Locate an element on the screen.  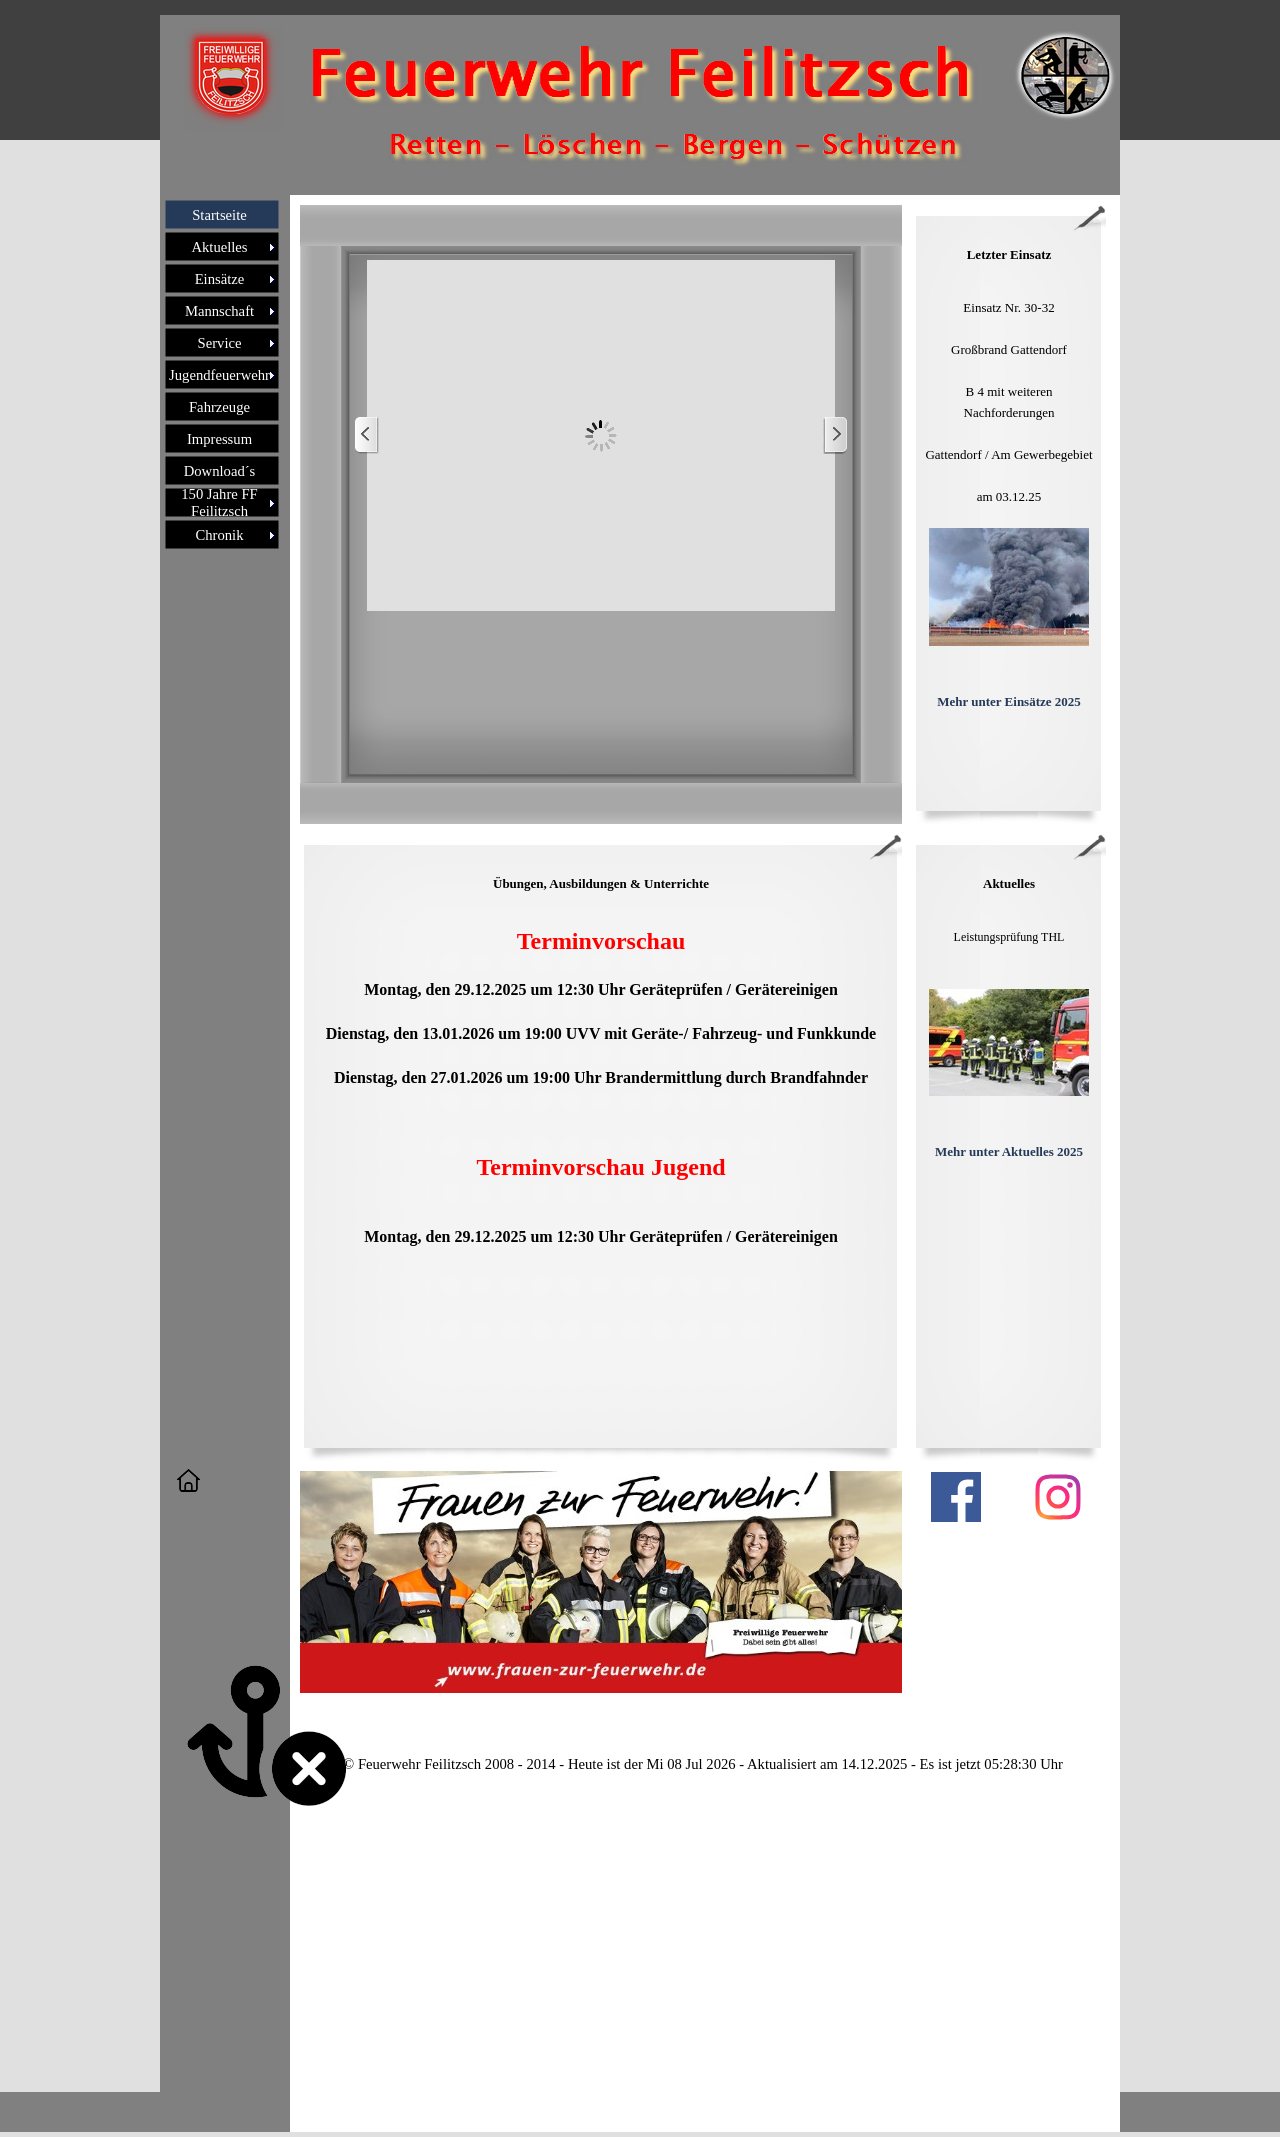
remove a saved anchor point or location is located at coordinates (263, 1731).